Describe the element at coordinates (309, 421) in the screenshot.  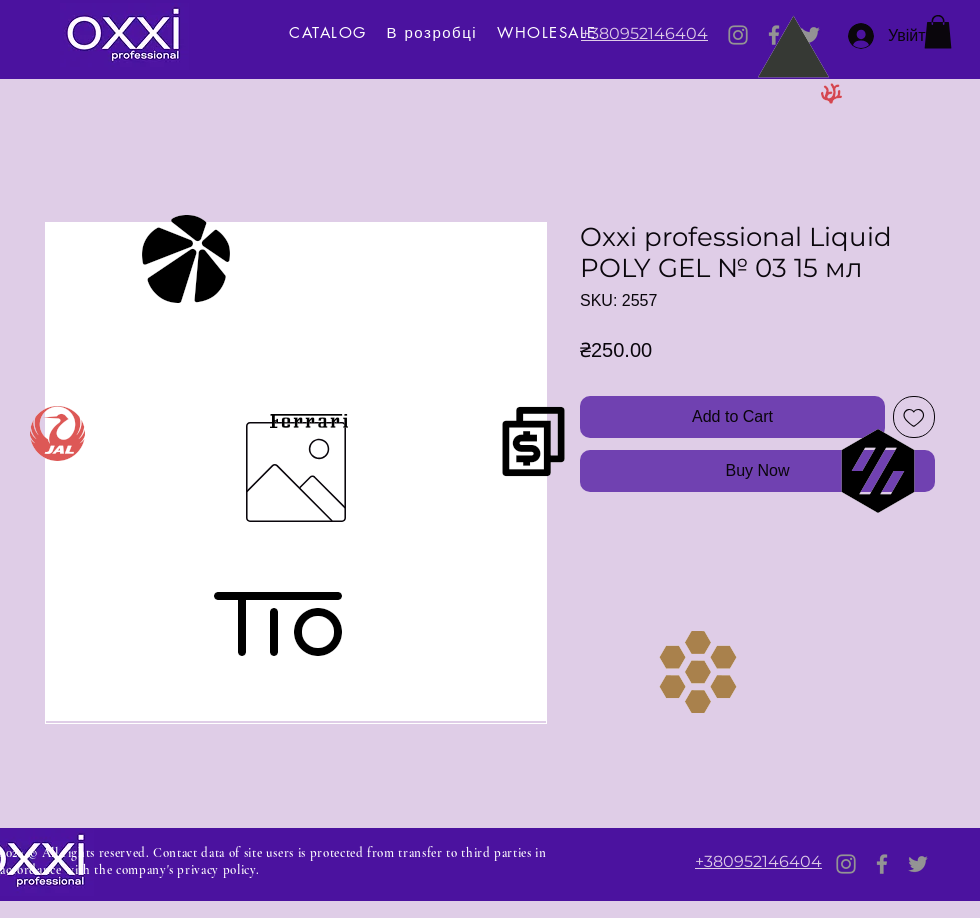
I see `Ferrari brand logo` at that location.